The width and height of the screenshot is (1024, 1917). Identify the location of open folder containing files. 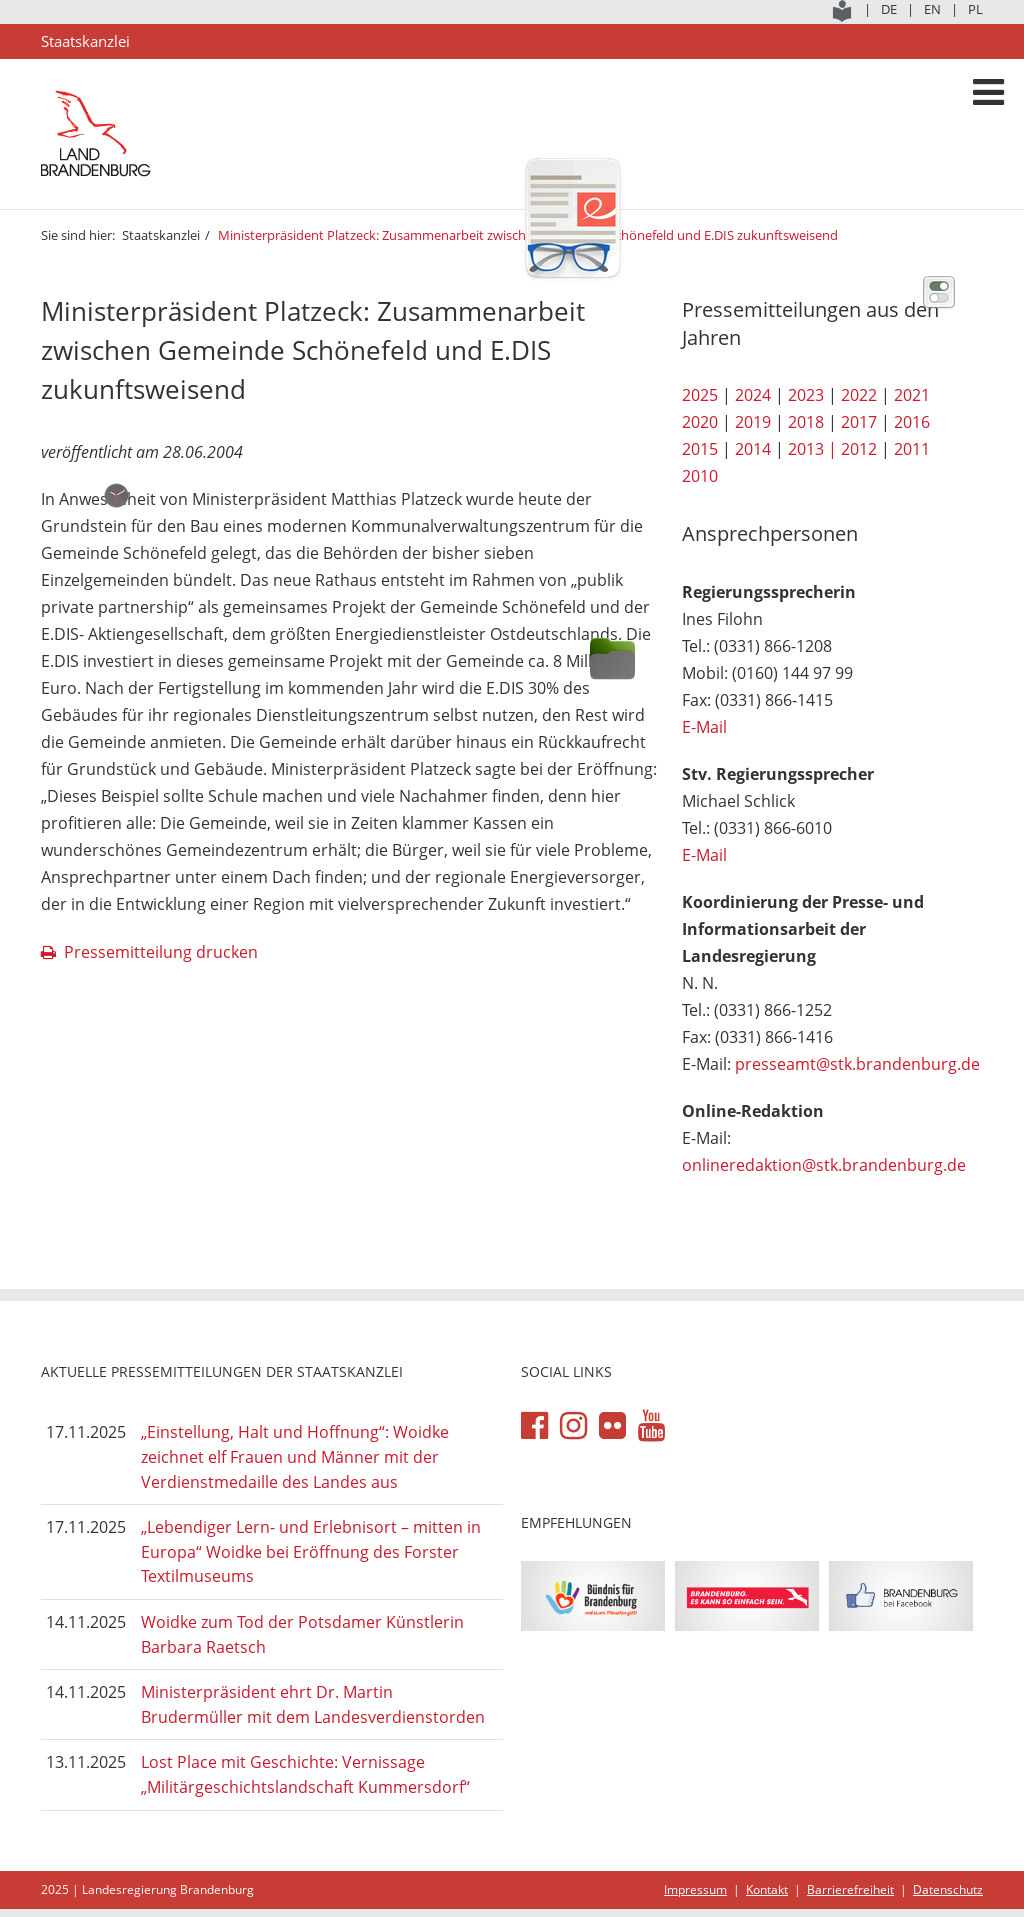
(612, 658).